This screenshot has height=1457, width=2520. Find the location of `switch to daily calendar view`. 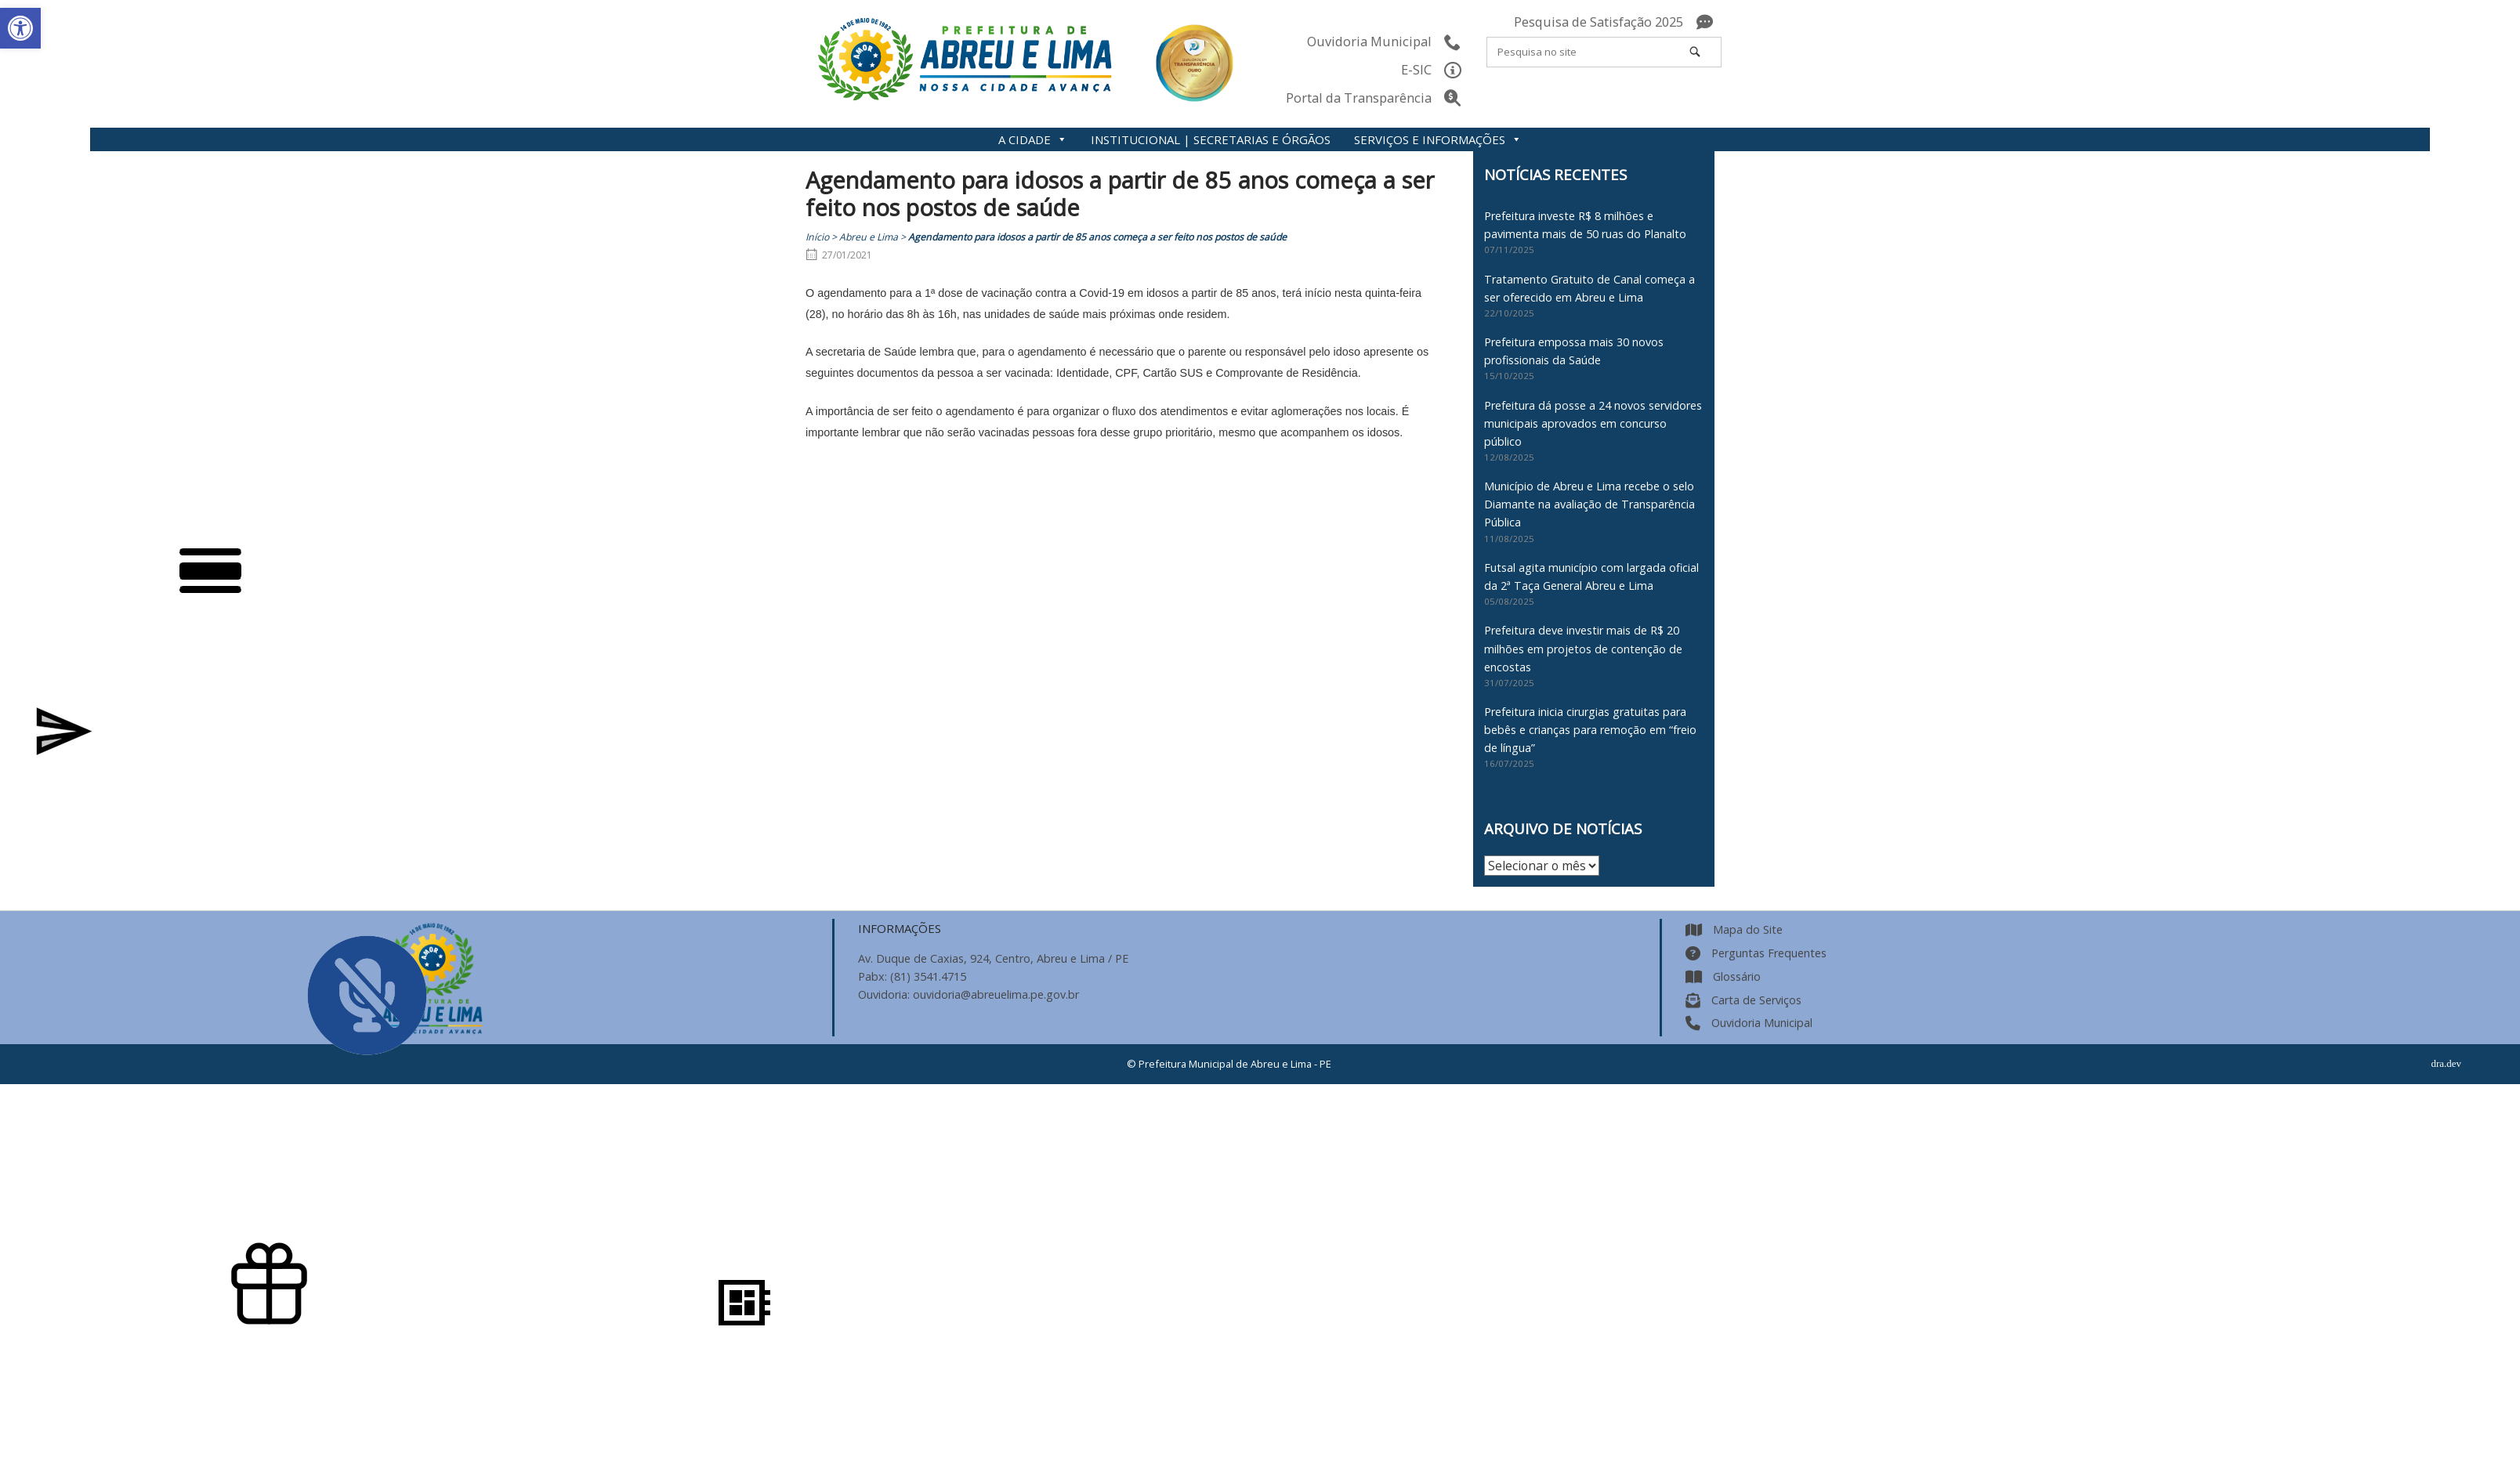

switch to daily calendar view is located at coordinates (210, 569).